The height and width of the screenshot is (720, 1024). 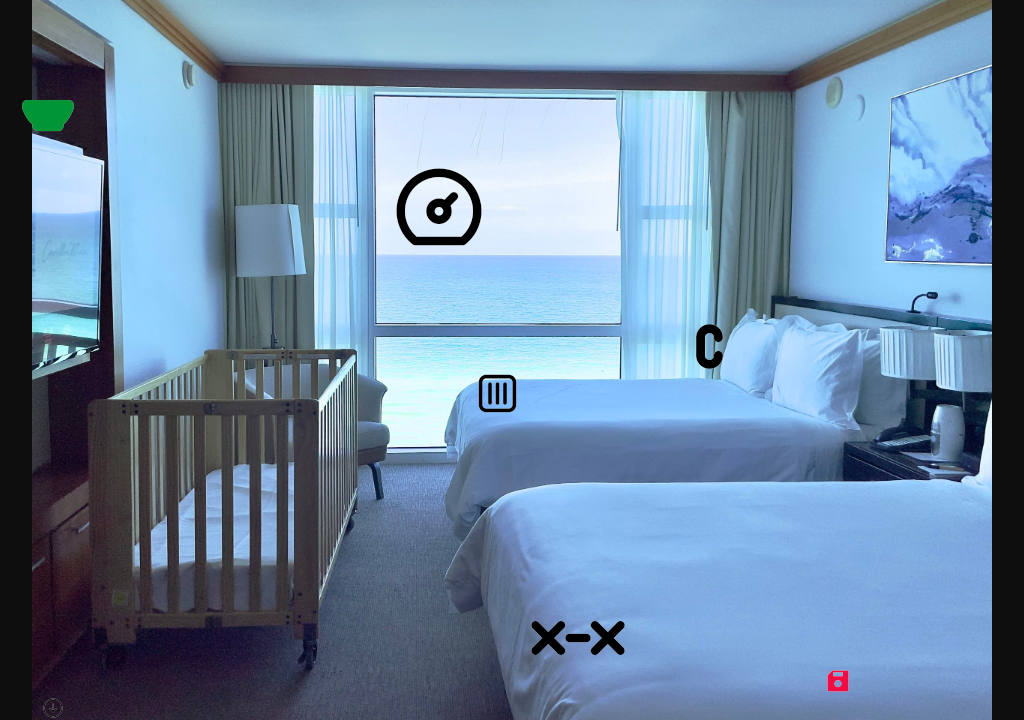 I want to click on access your dashboard or control panel, so click(x=439, y=207).